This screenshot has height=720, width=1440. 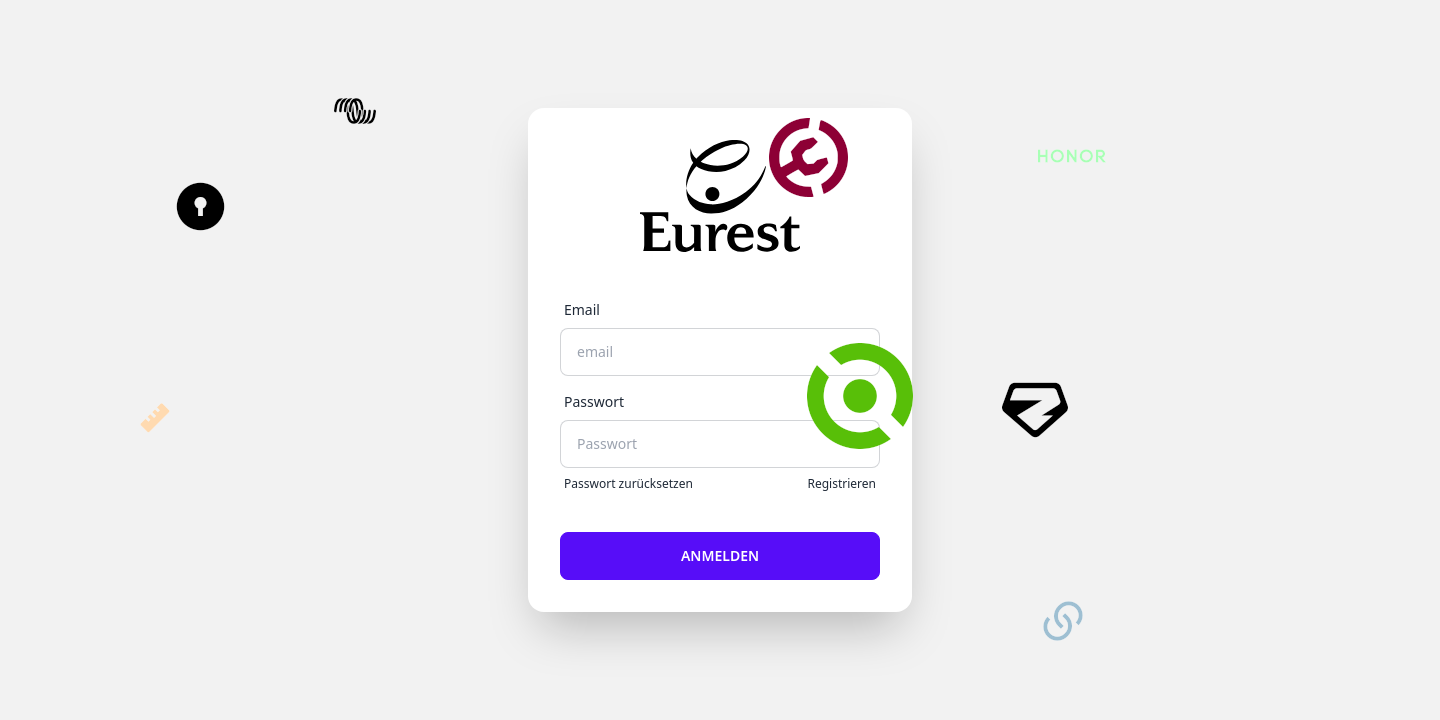 I want to click on view linked accounts or connections, so click(x=1063, y=621).